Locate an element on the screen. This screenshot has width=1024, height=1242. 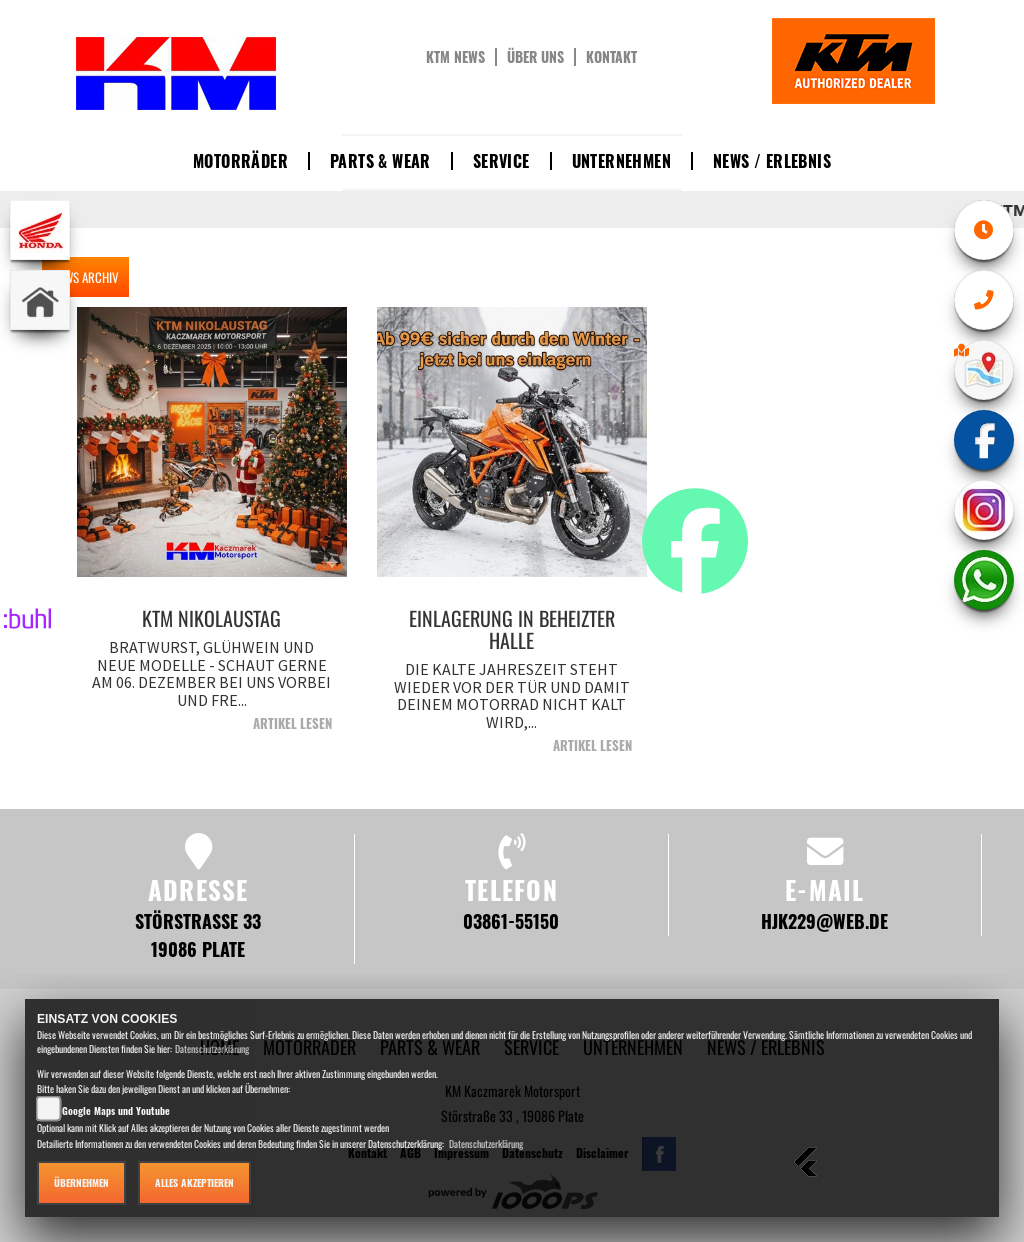
buhl company logo is located at coordinates (27, 618).